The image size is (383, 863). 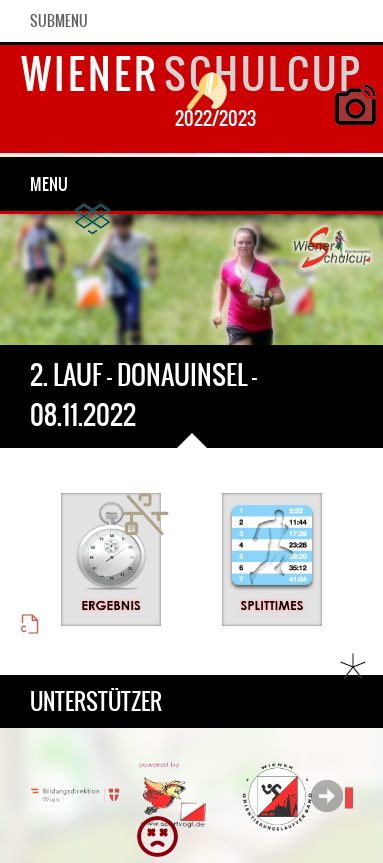 I want to click on discord golden bug hunter badge indicating elite bug reporter status, so click(x=207, y=91).